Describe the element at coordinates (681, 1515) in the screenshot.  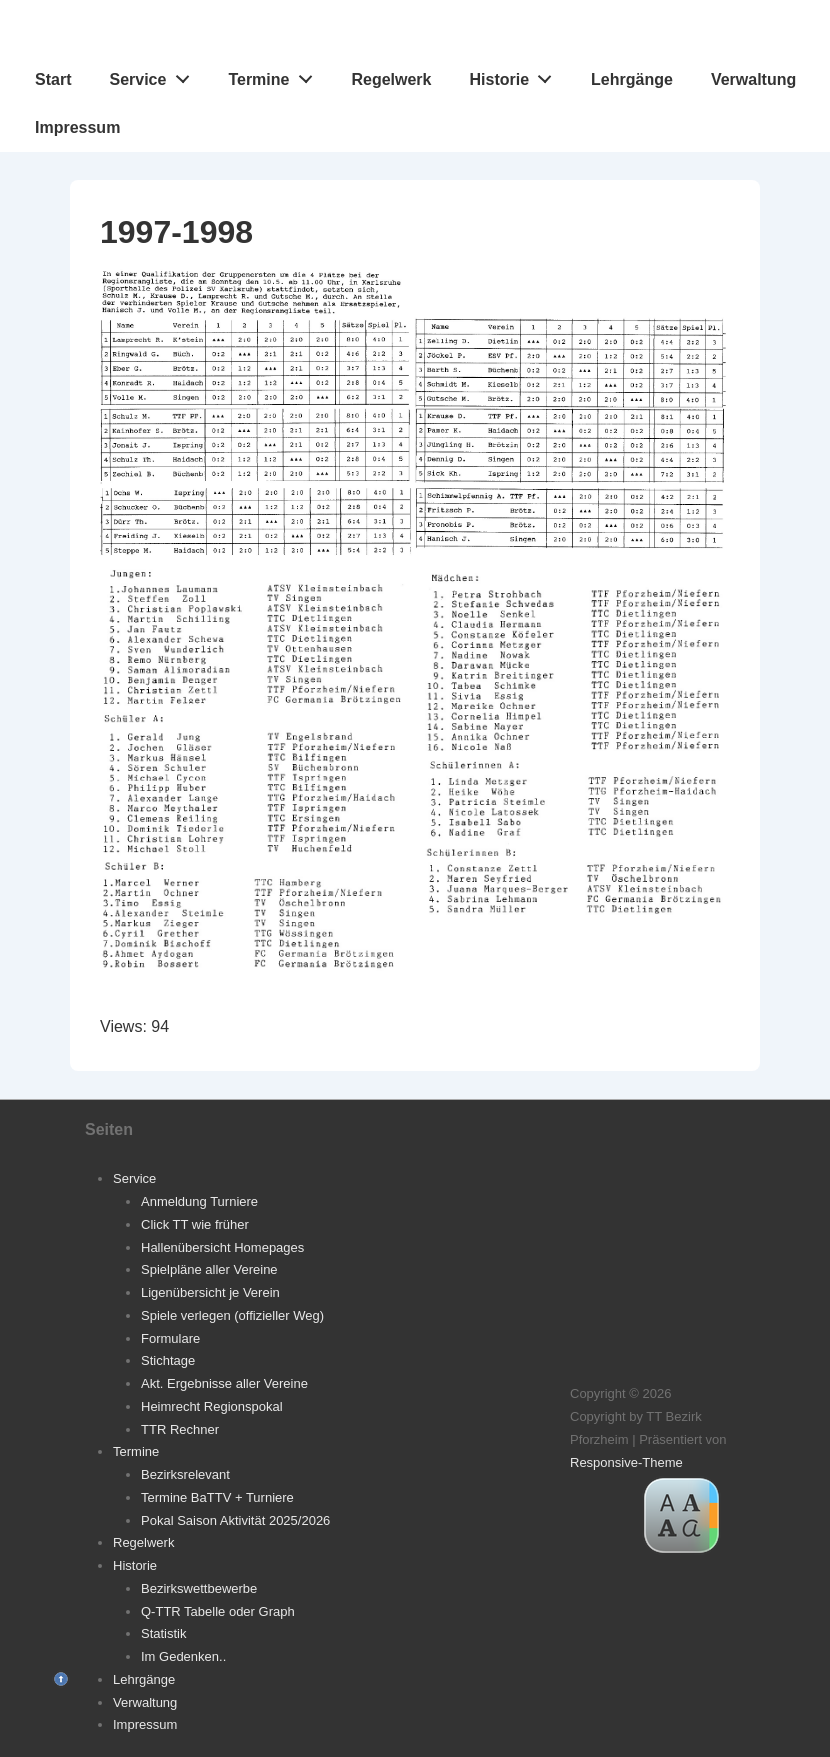
I see `open the fonts management app` at that location.